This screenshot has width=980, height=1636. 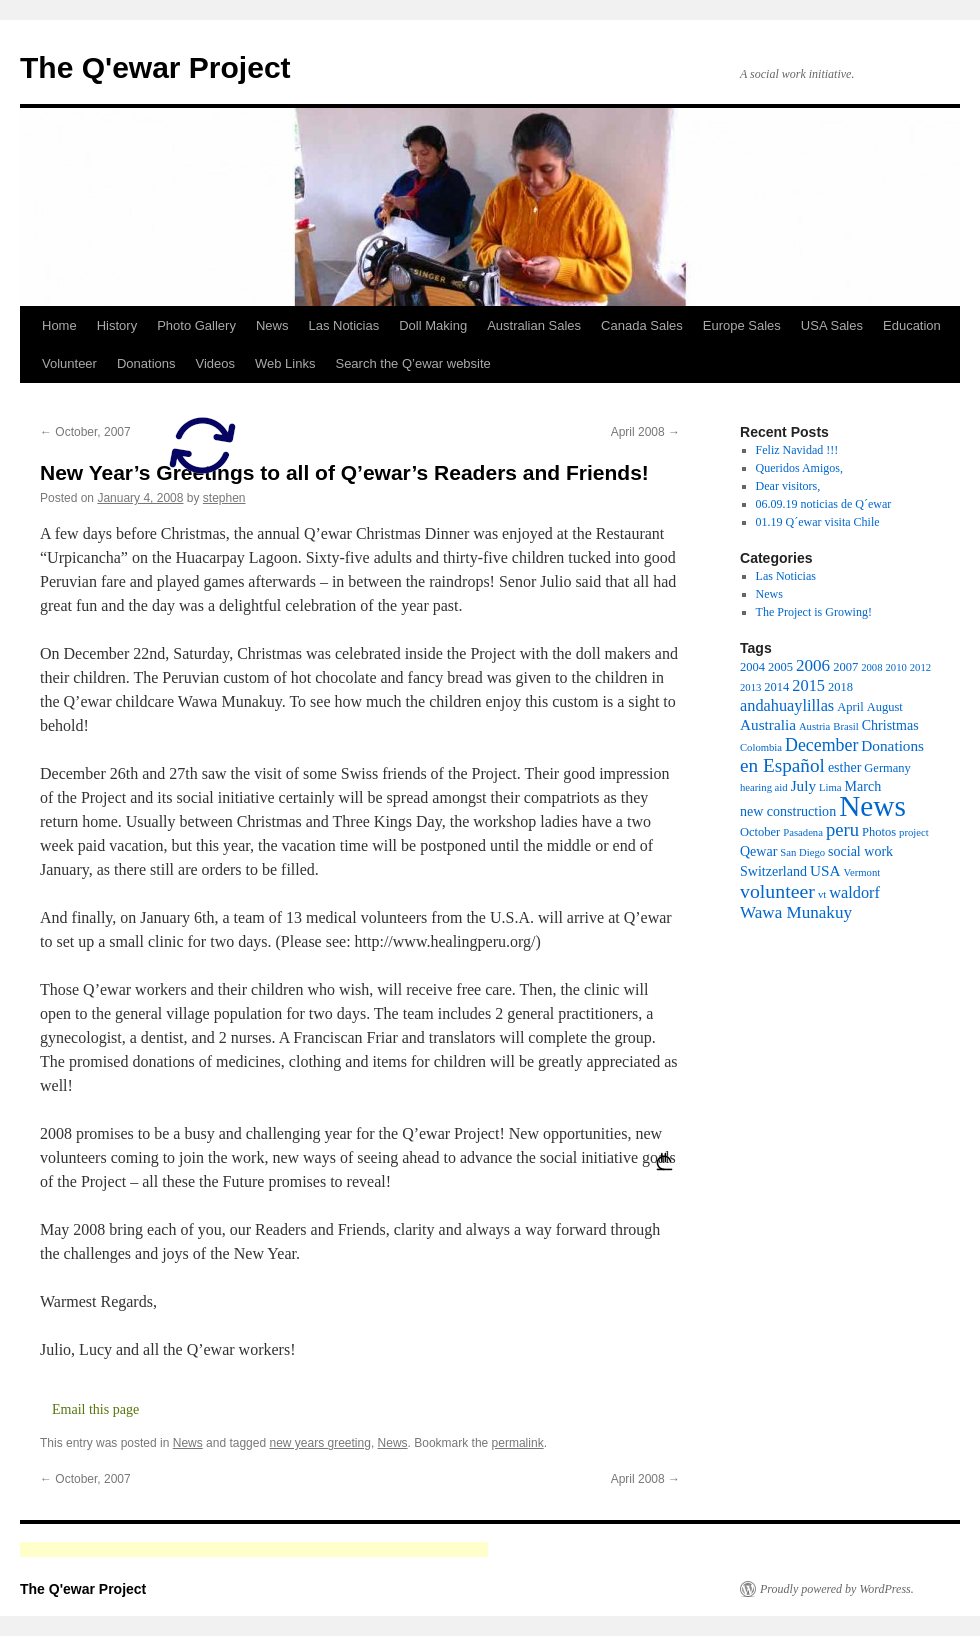 What do you see at coordinates (202, 445) in the screenshot?
I see `sync data across devices` at bounding box center [202, 445].